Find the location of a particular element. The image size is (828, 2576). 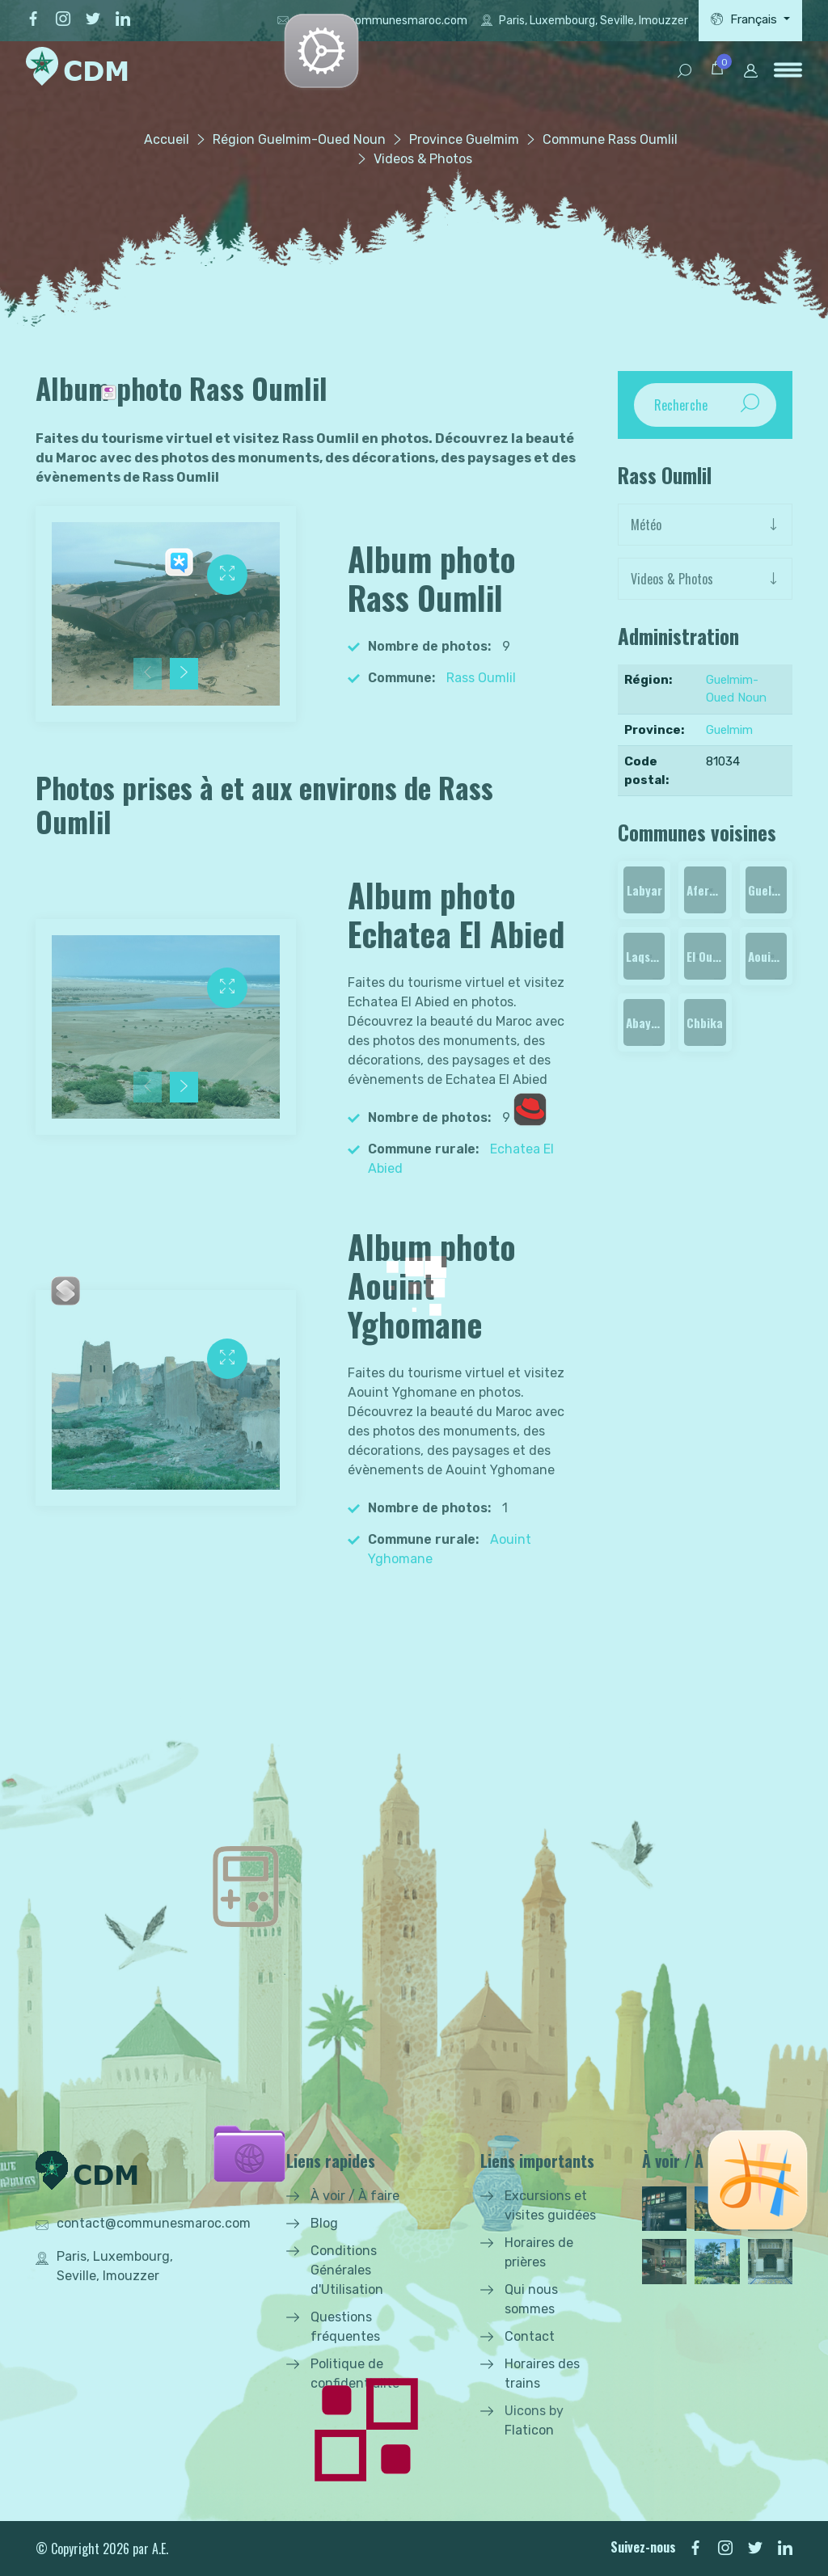

open the games app is located at coordinates (248, 1887).